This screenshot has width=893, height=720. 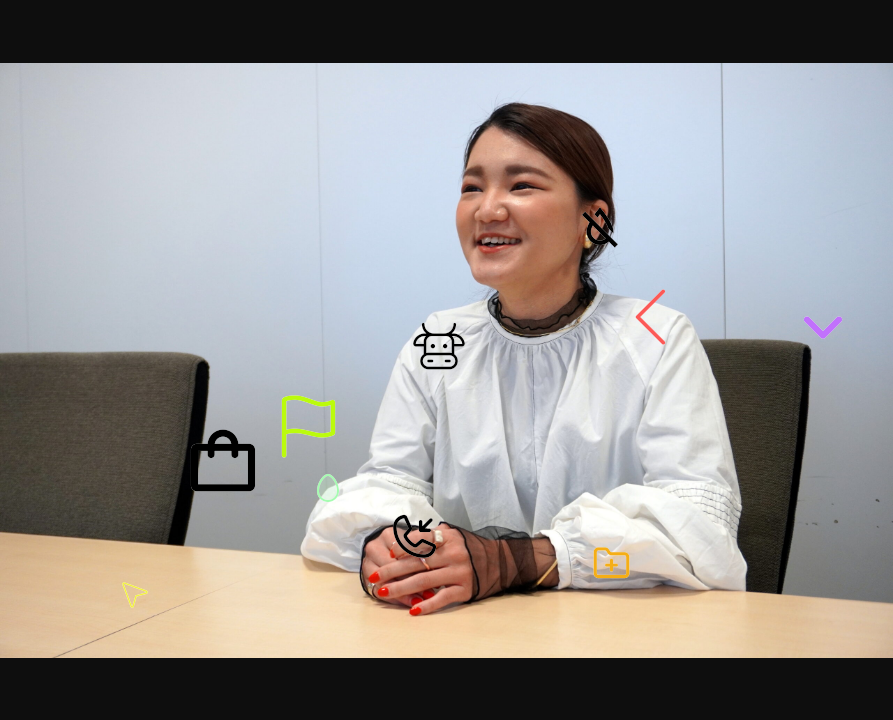 What do you see at coordinates (600, 227) in the screenshot?
I see `reset or clear text color formatting` at bounding box center [600, 227].